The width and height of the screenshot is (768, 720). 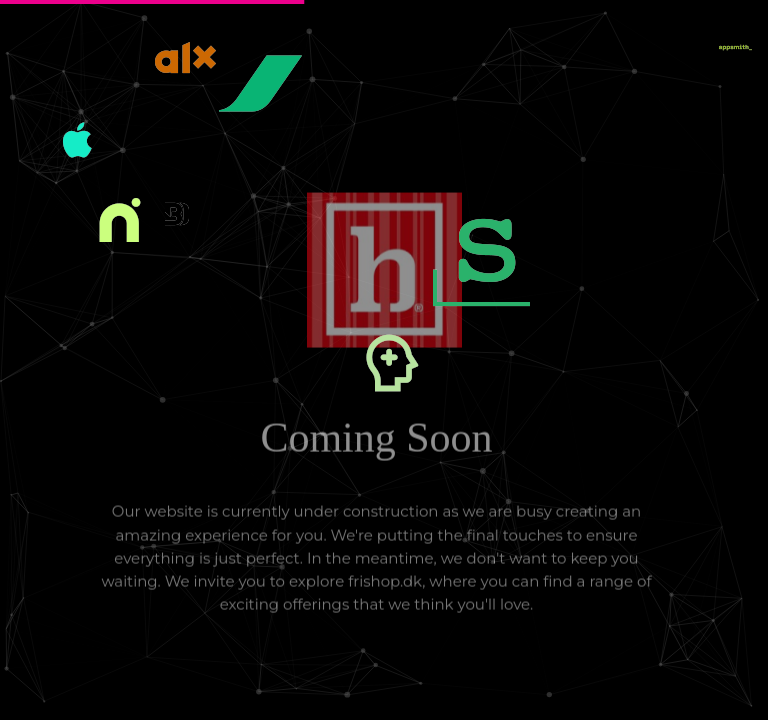 What do you see at coordinates (185, 57) in the screenshot?
I see `alx brand logo` at bounding box center [185, 57].